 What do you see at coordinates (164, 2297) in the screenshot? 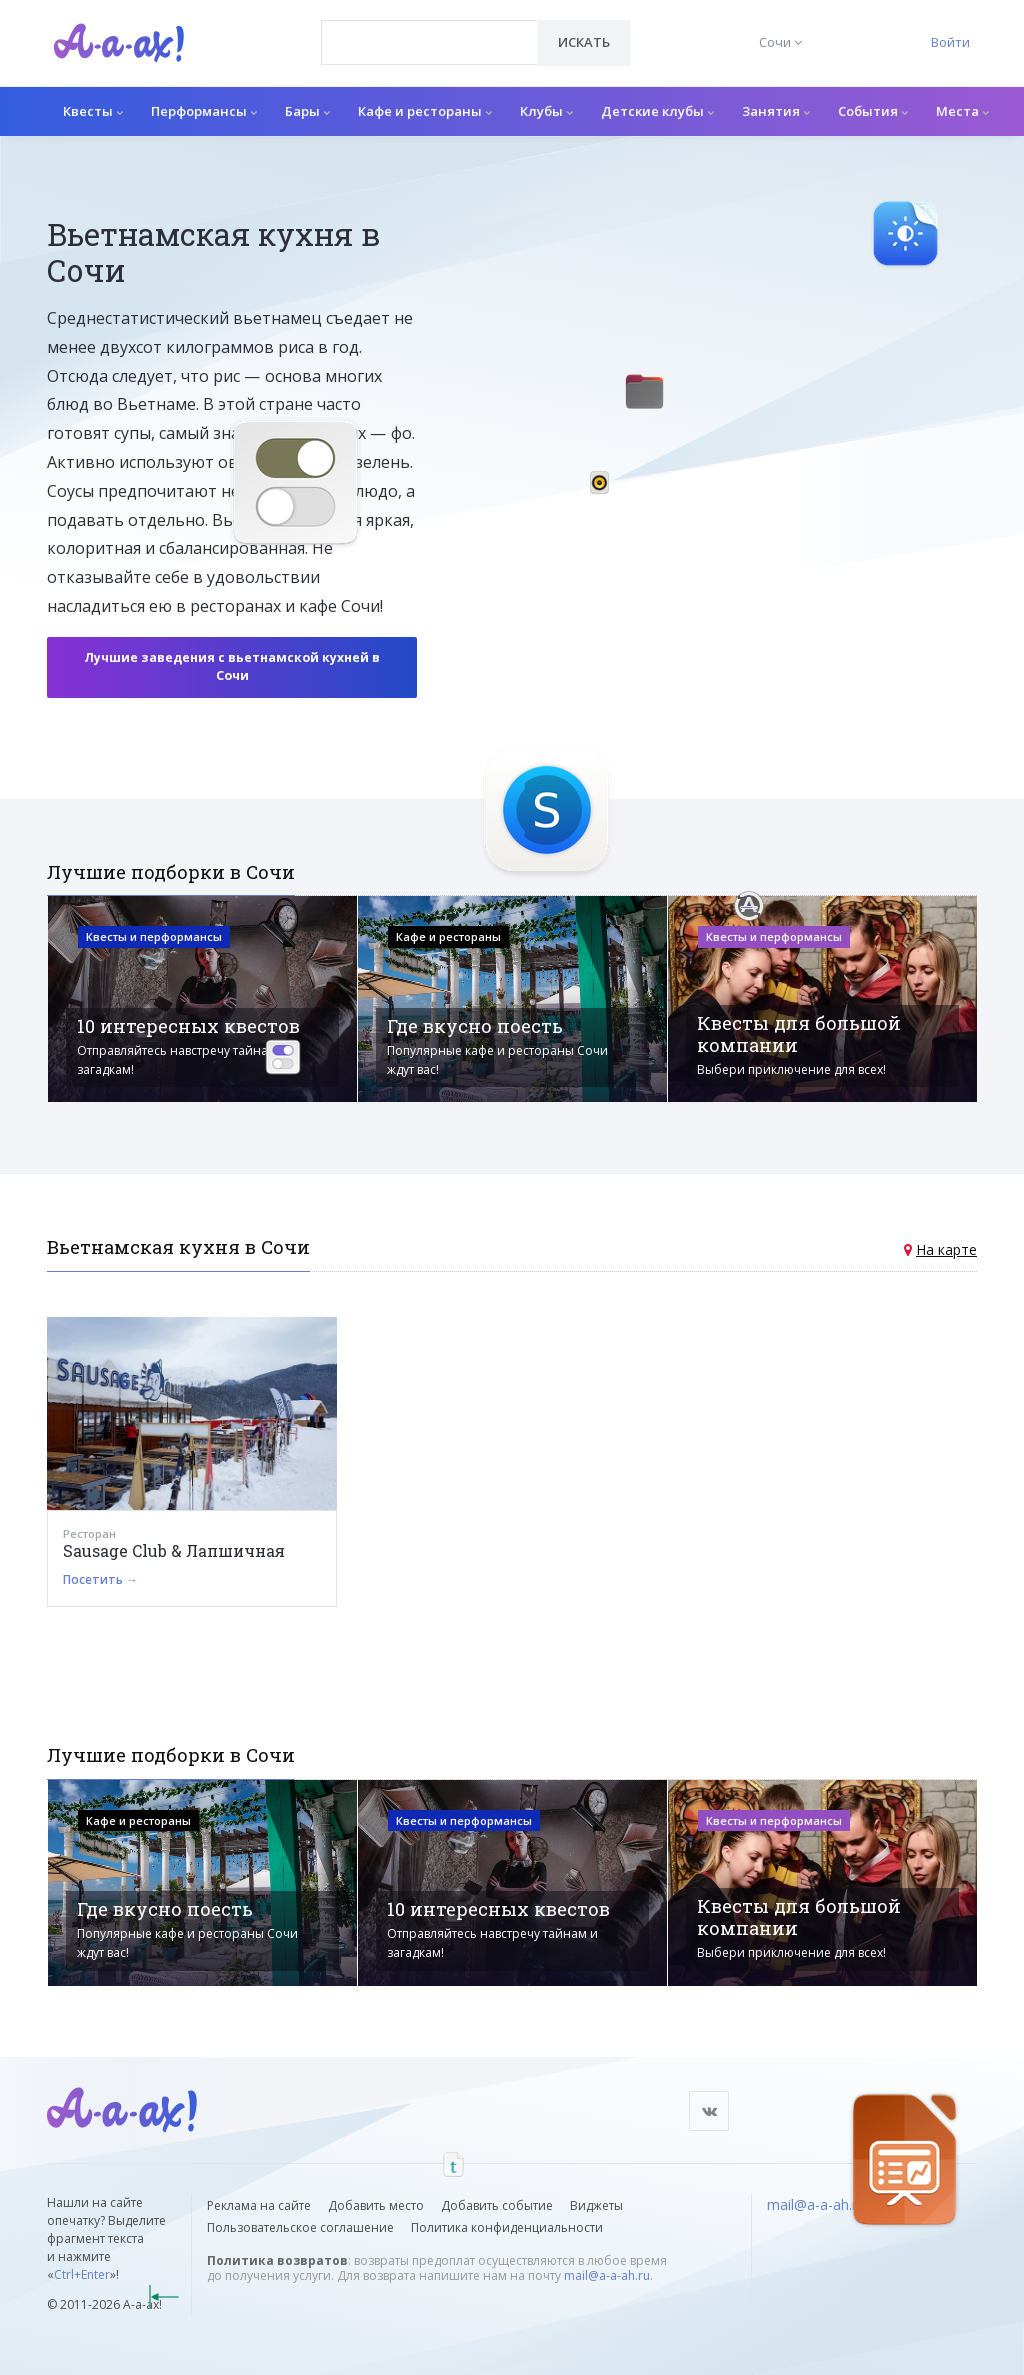
I see `go to the first item in a list or sequence` at bounding box center [164, 2297].